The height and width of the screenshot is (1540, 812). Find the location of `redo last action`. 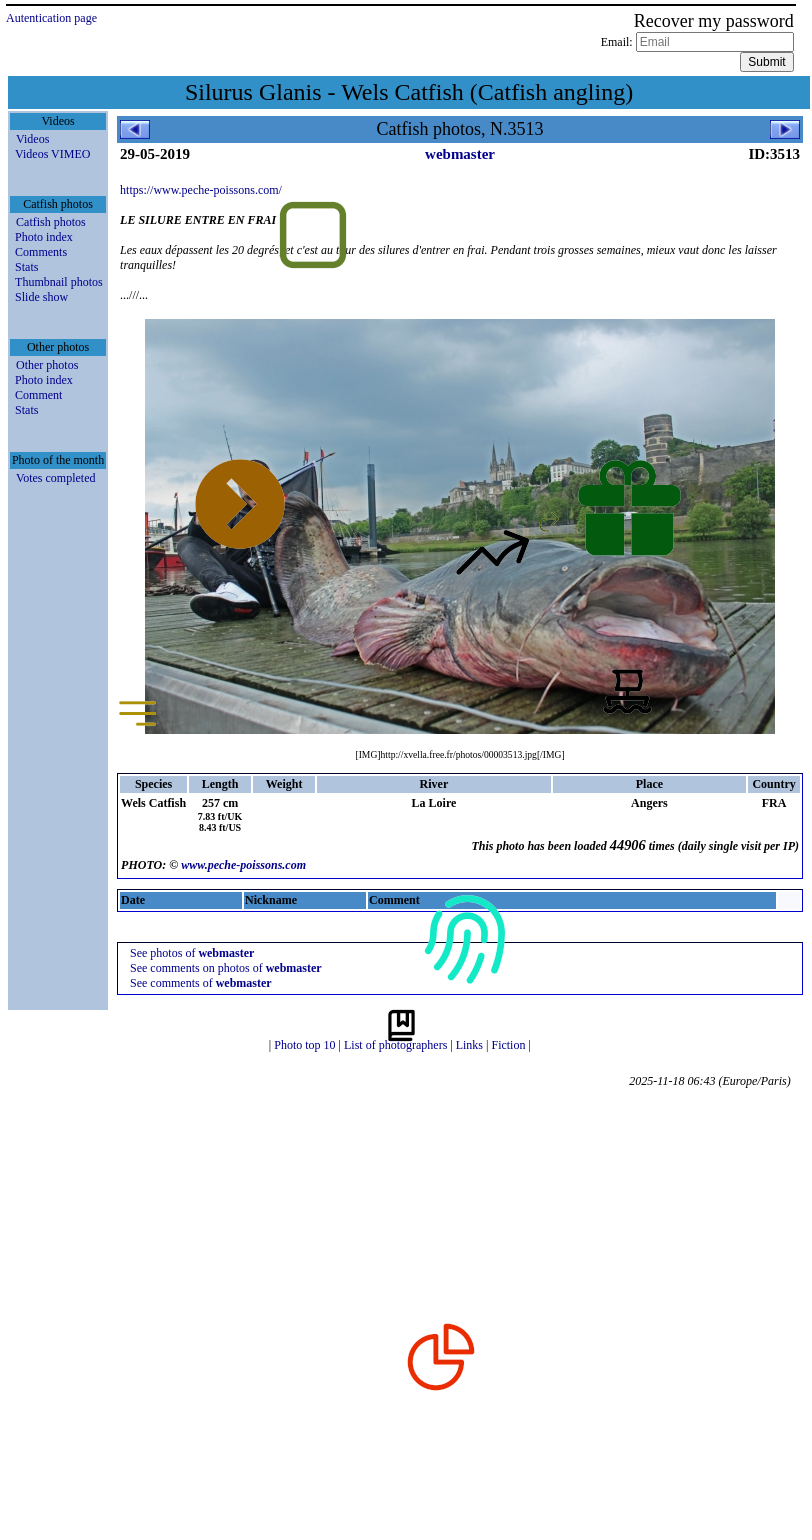

redo last action is located at coordinates (549, 522).